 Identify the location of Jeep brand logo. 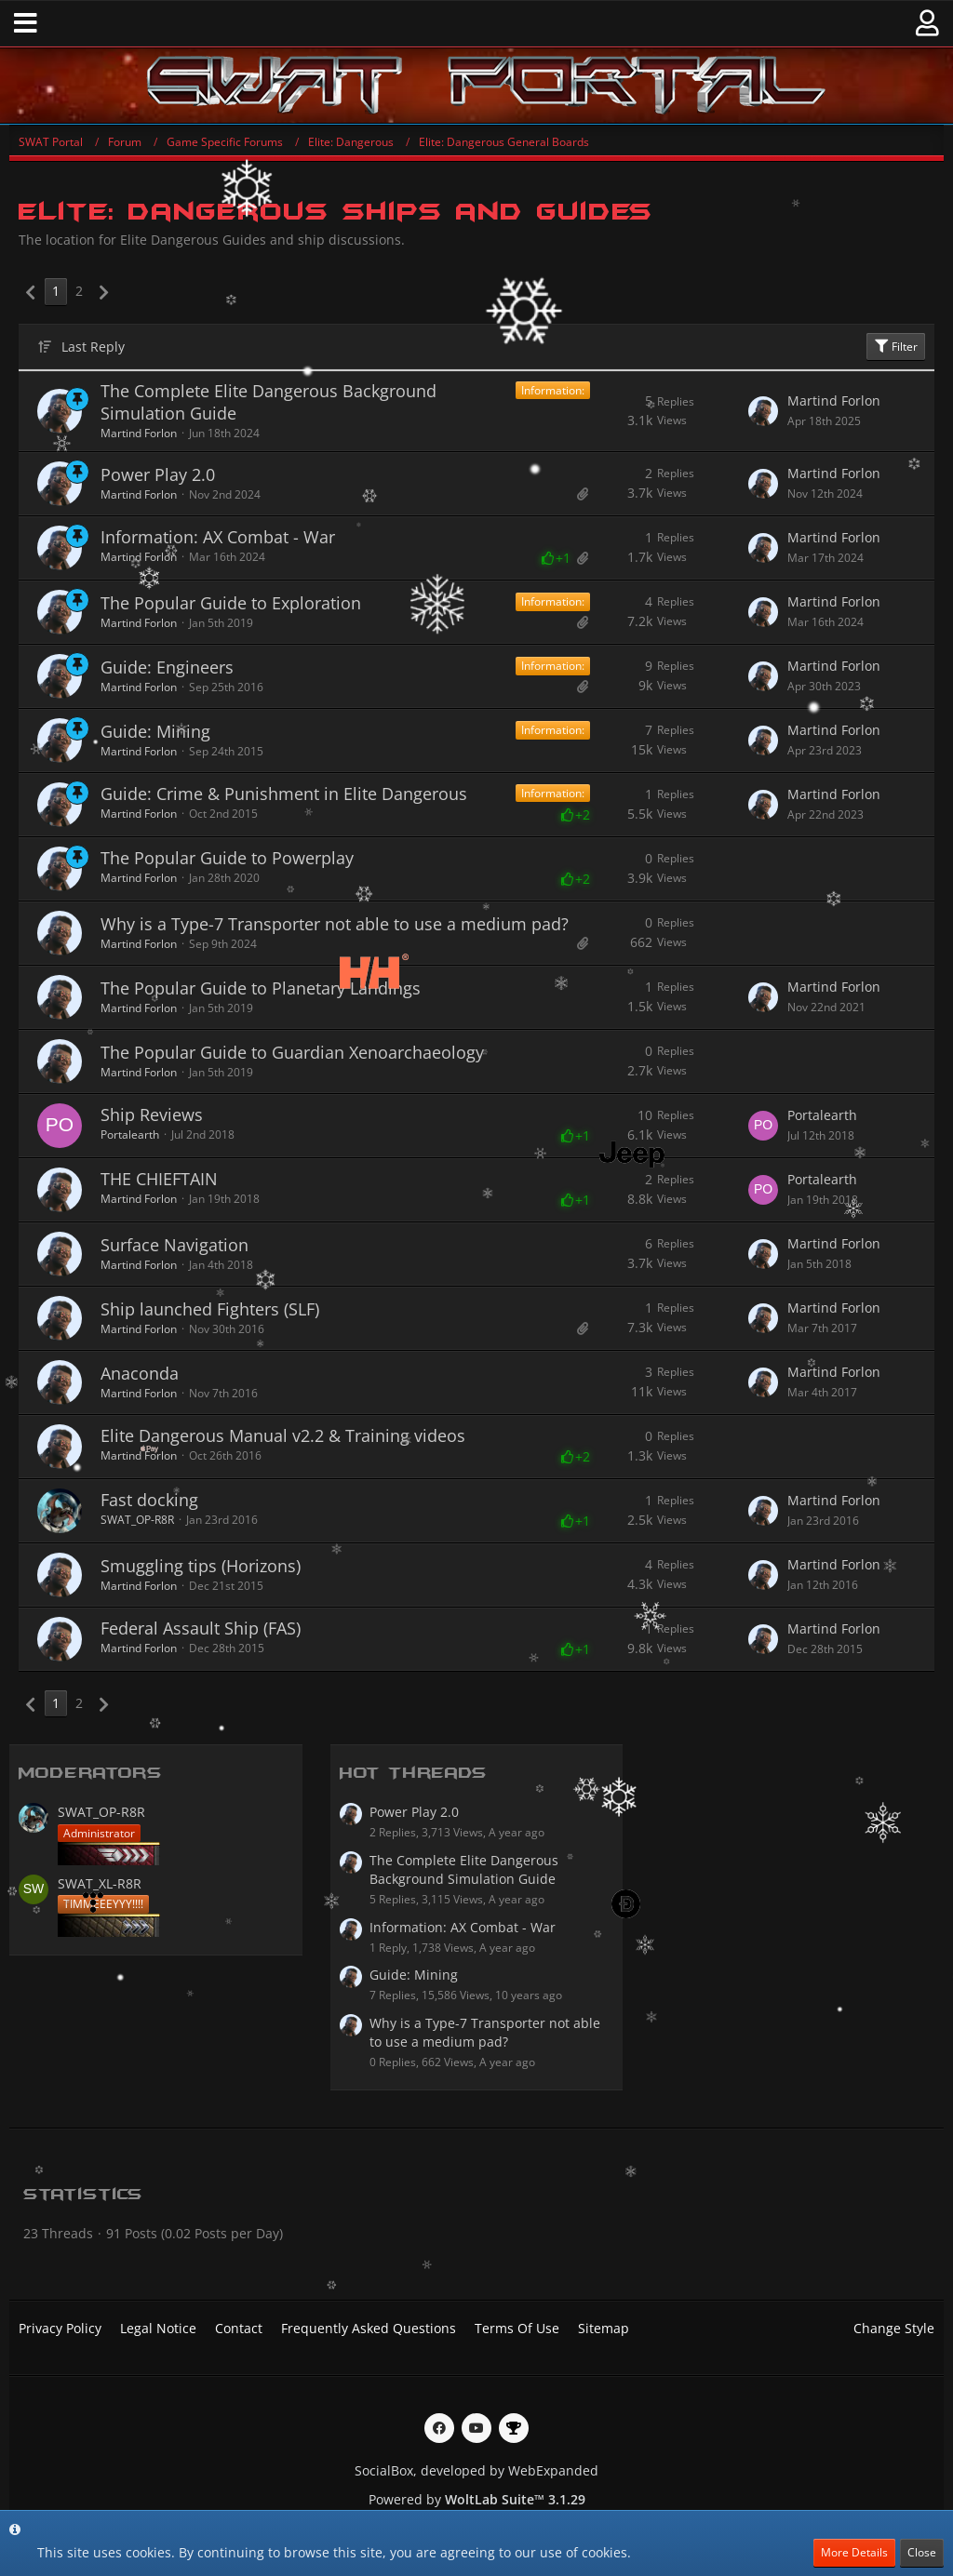
(632, 1155).